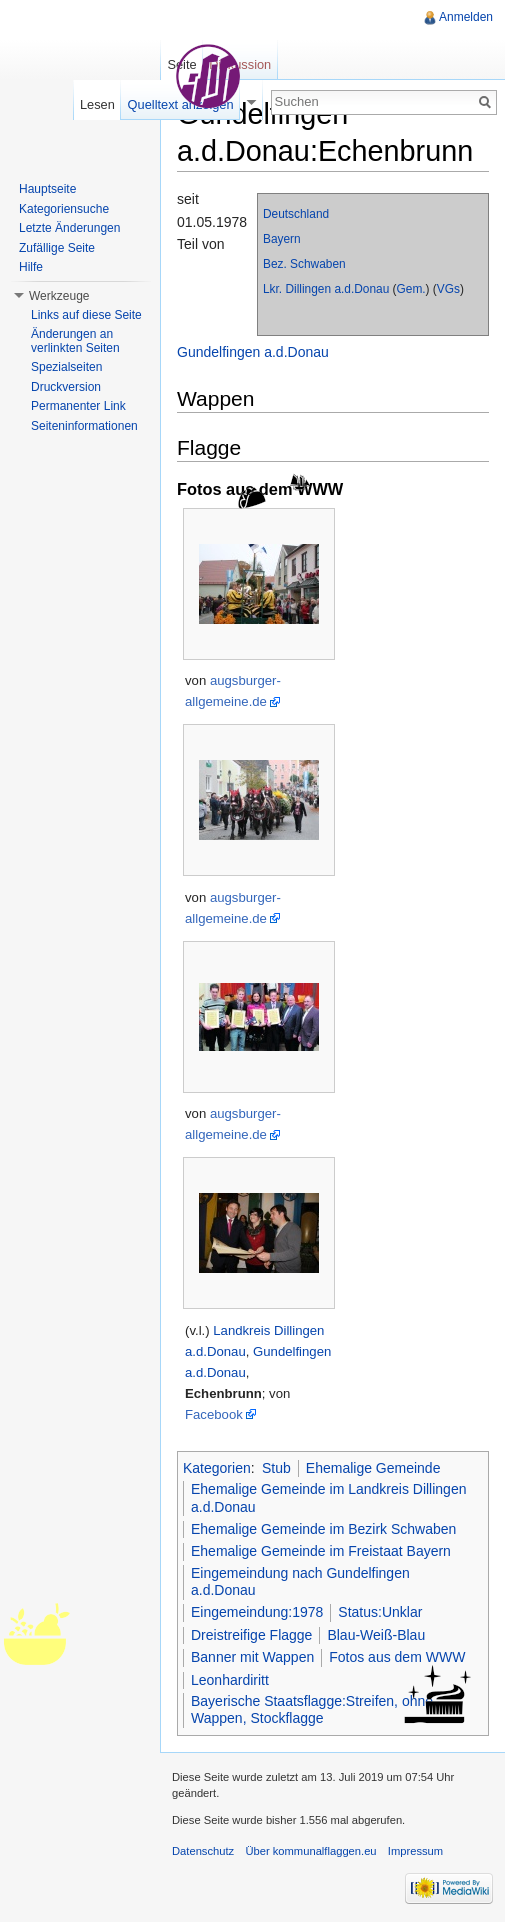 The height and width of the screenshot is (1922, 505). What do you see at coordinates (208, 76) in the screenshot?
I see `navigate to rocky terrain or mountain area in game` at bounding box center [208, 76].